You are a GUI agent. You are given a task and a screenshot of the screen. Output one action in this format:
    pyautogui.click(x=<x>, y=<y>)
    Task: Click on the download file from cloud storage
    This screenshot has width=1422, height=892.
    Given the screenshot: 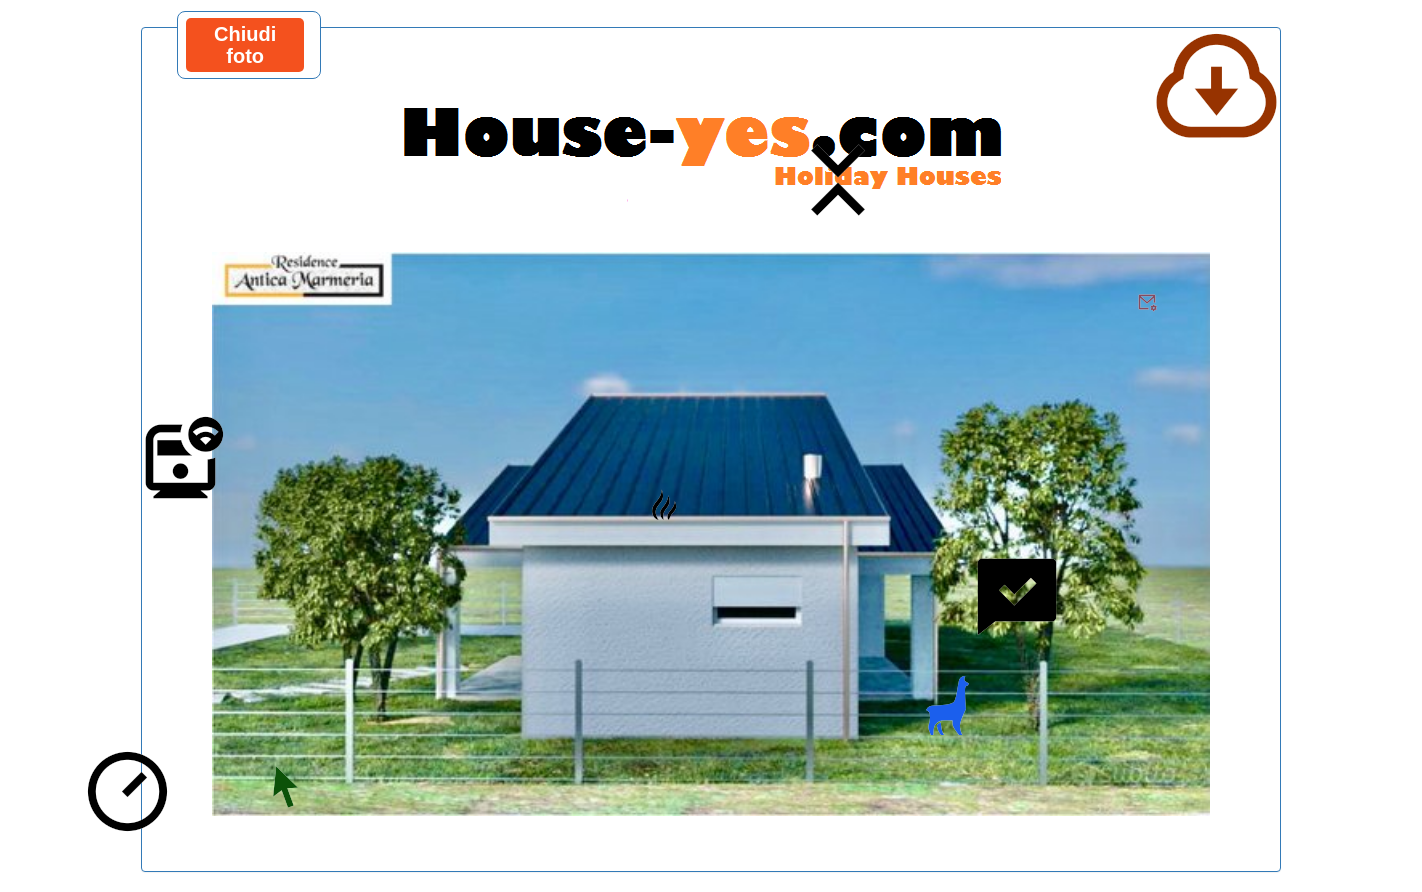 What is the action you would take?
    pyautogui.click(x=1216, y=88)
    